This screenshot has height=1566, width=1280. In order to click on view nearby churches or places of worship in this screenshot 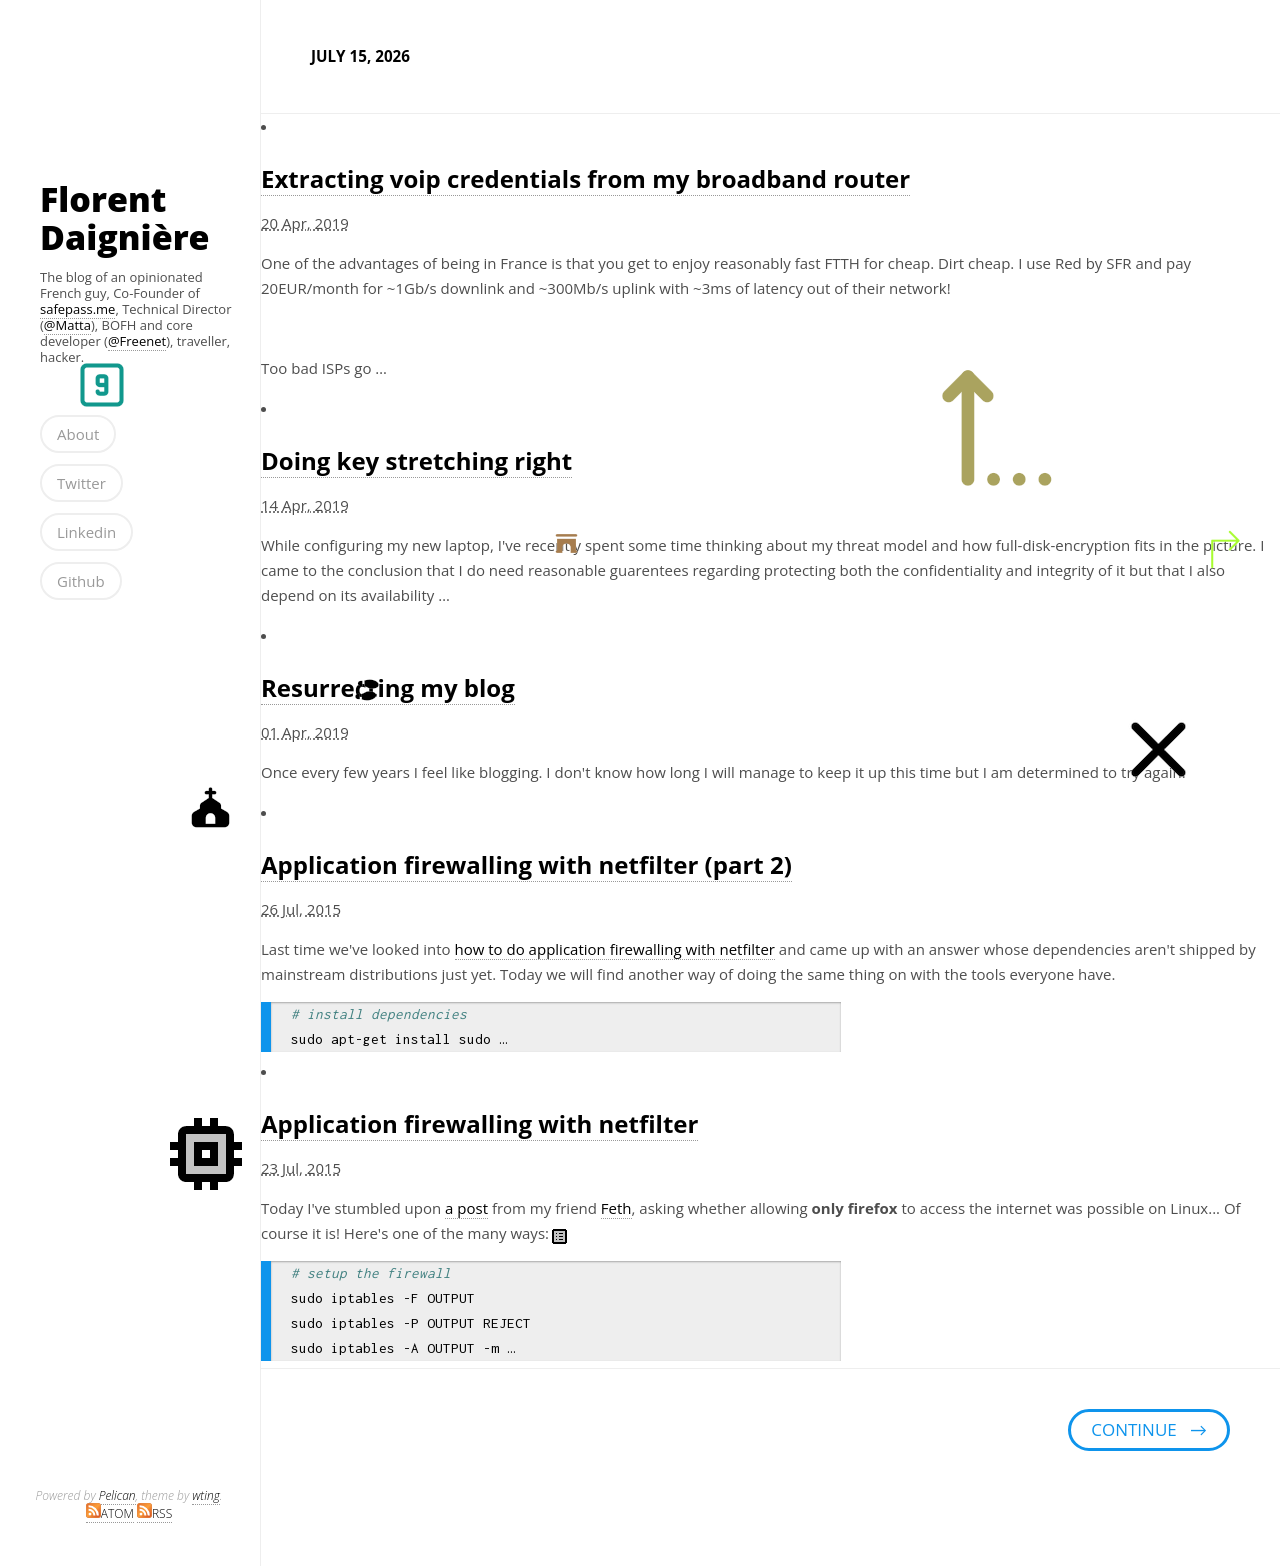, I will do `click(210, 808)`.